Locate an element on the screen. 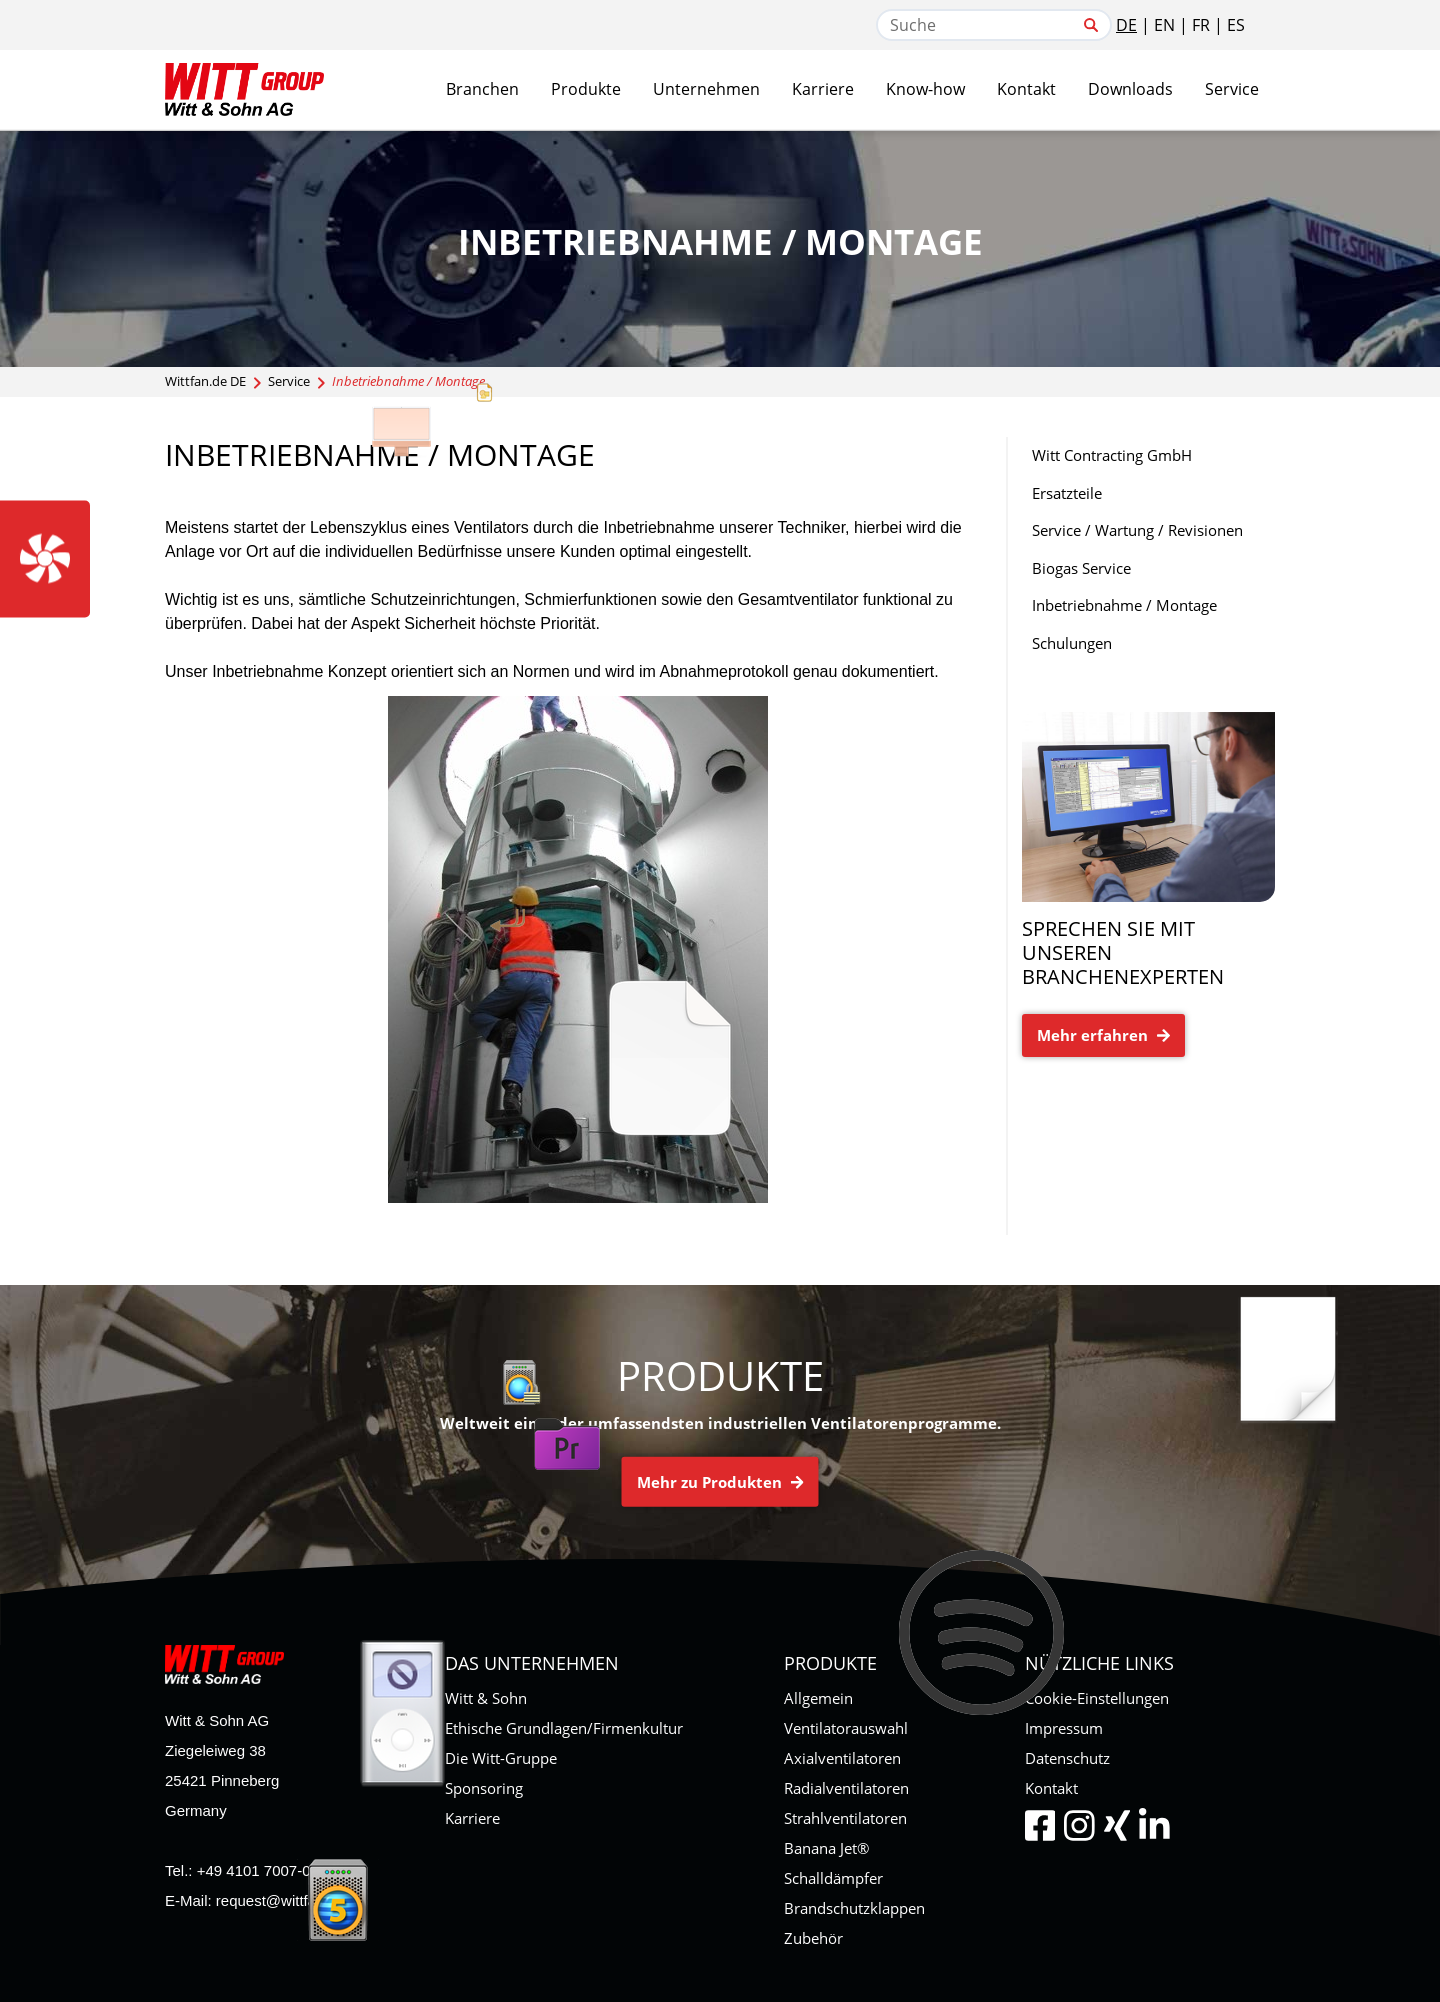  indicates a locked non-RAID storage device is located at coordinates (519, 1382).